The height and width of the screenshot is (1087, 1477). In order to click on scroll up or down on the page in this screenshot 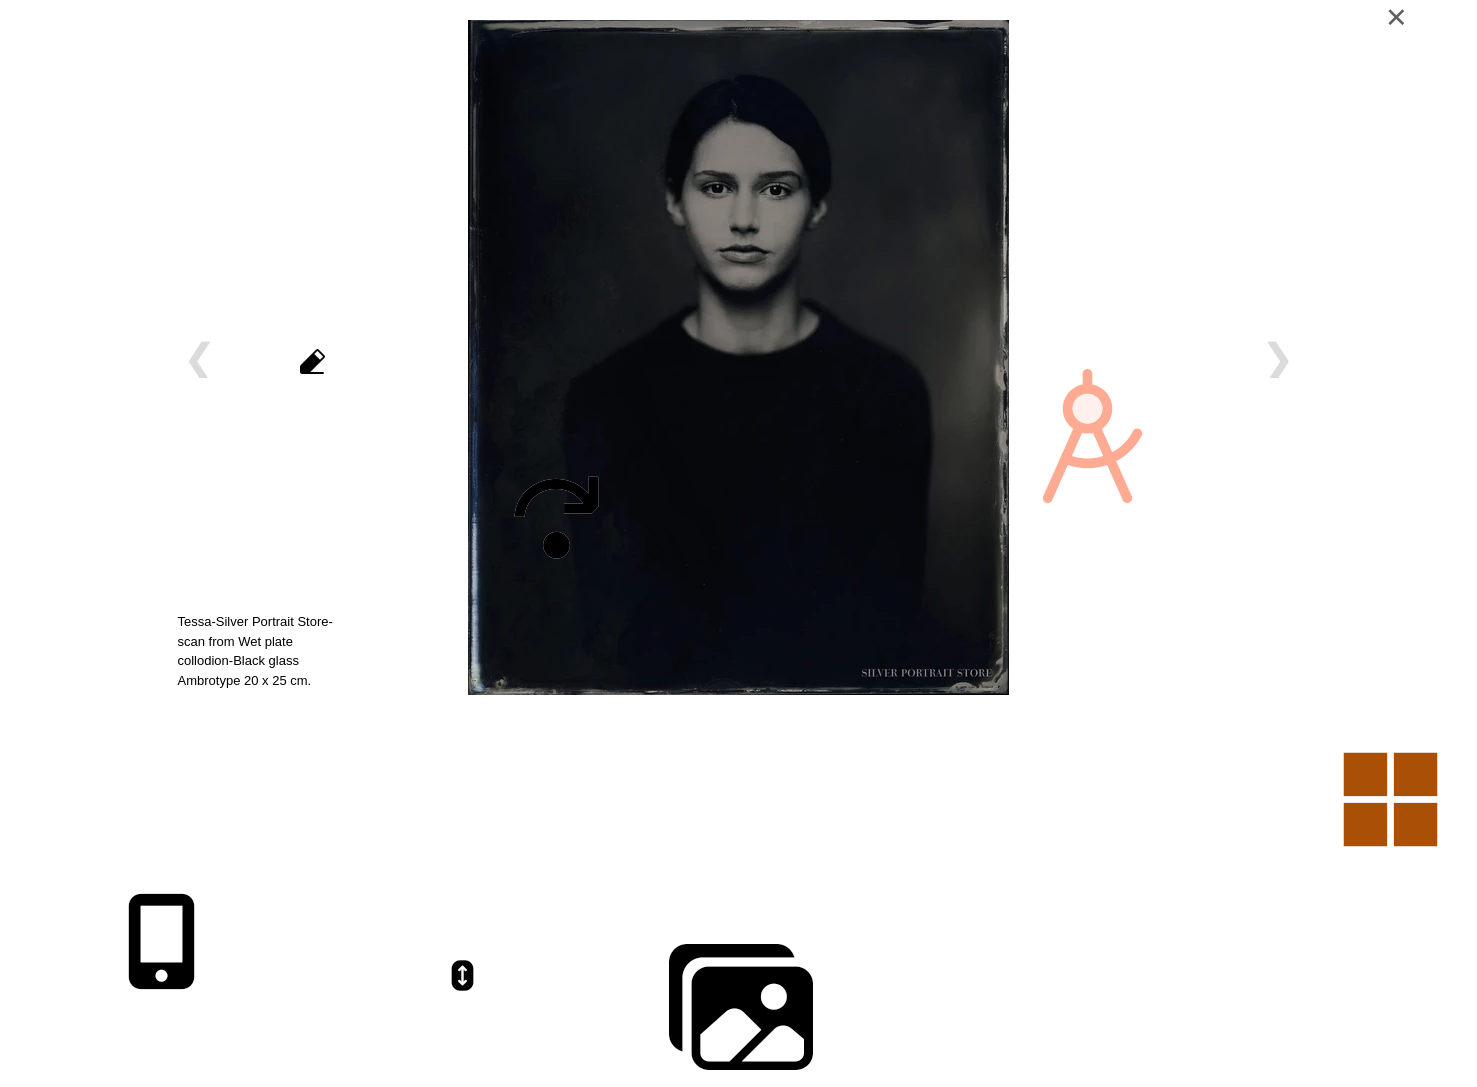, I will do `click(462, 975)`.